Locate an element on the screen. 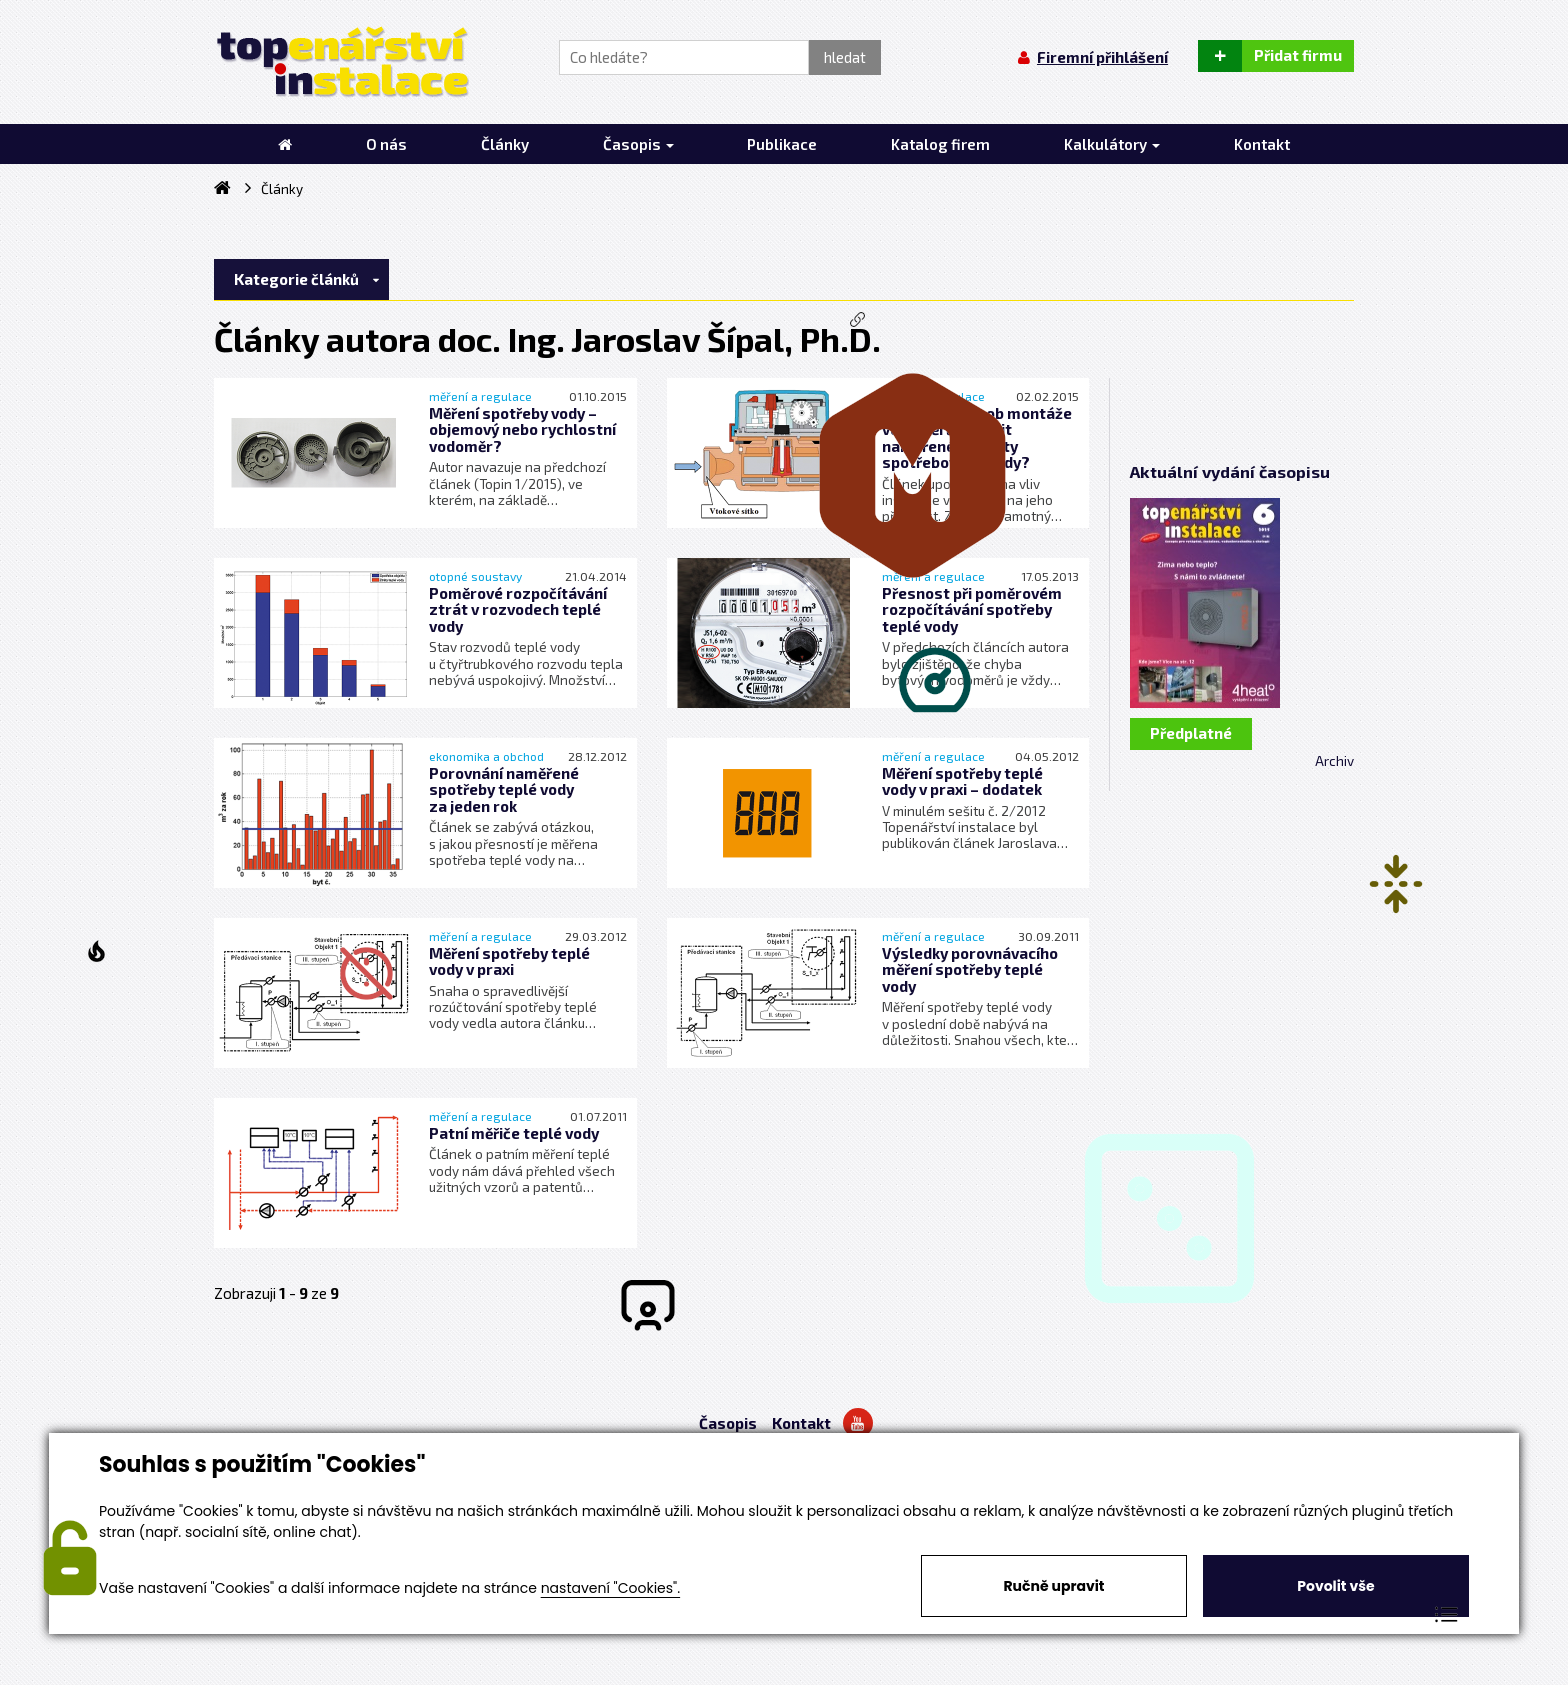 This screenshot has height=1685, width=1568. view items in list format is located at coordinates (1446, 1614).